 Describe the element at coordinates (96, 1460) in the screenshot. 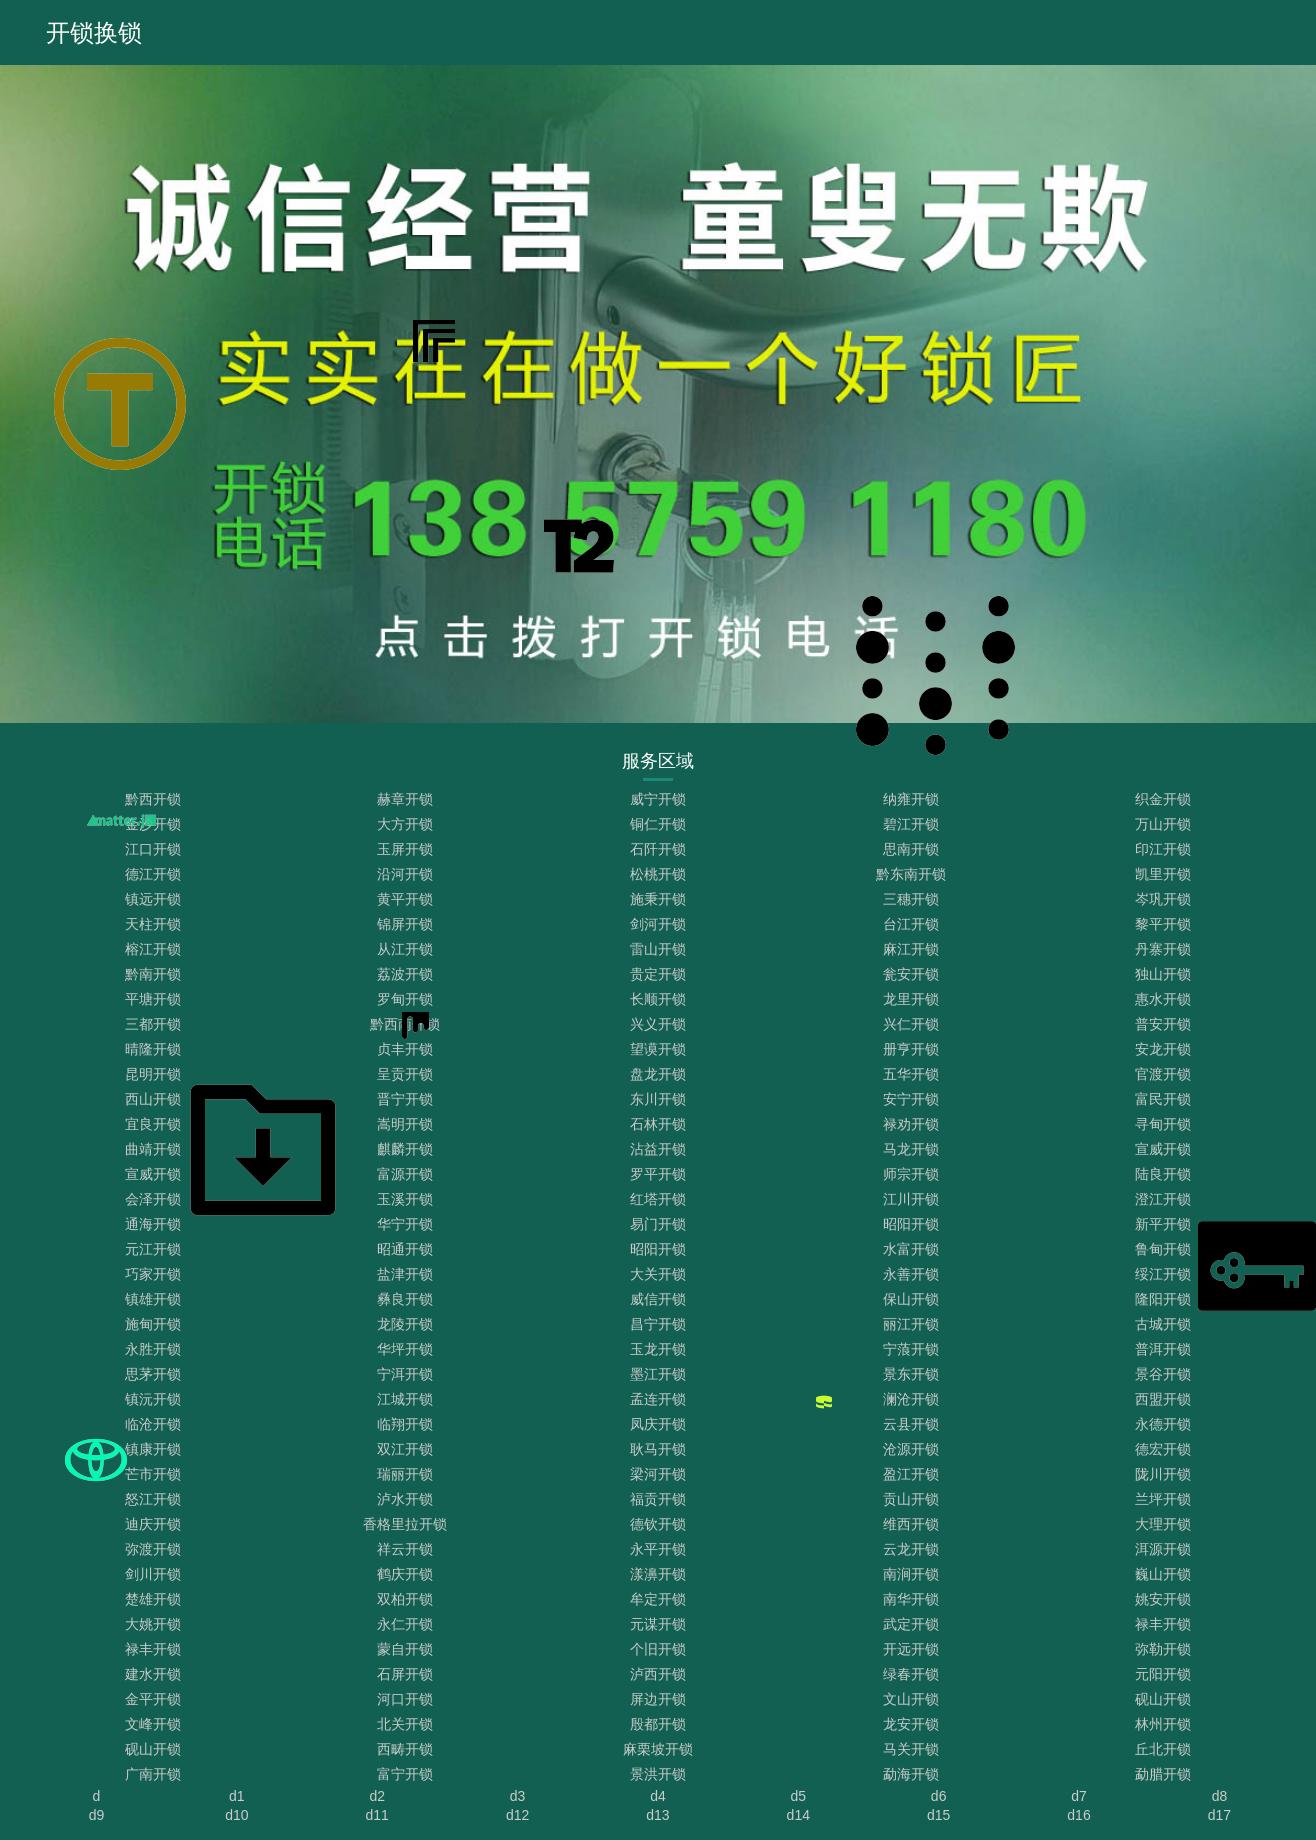

I see `Toyota brand logo` at that location.